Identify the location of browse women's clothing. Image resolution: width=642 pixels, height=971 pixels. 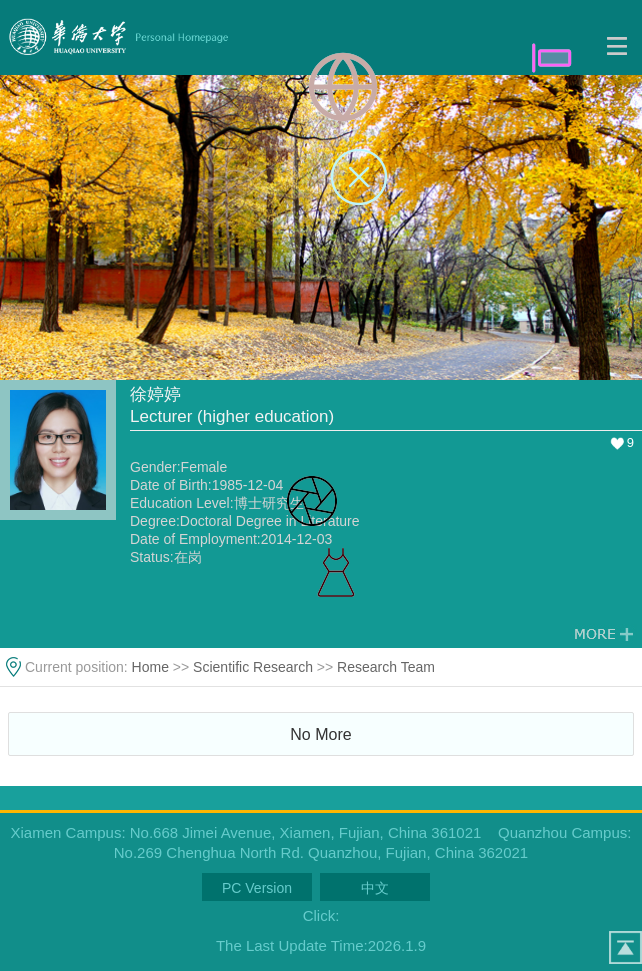
(336, 575).